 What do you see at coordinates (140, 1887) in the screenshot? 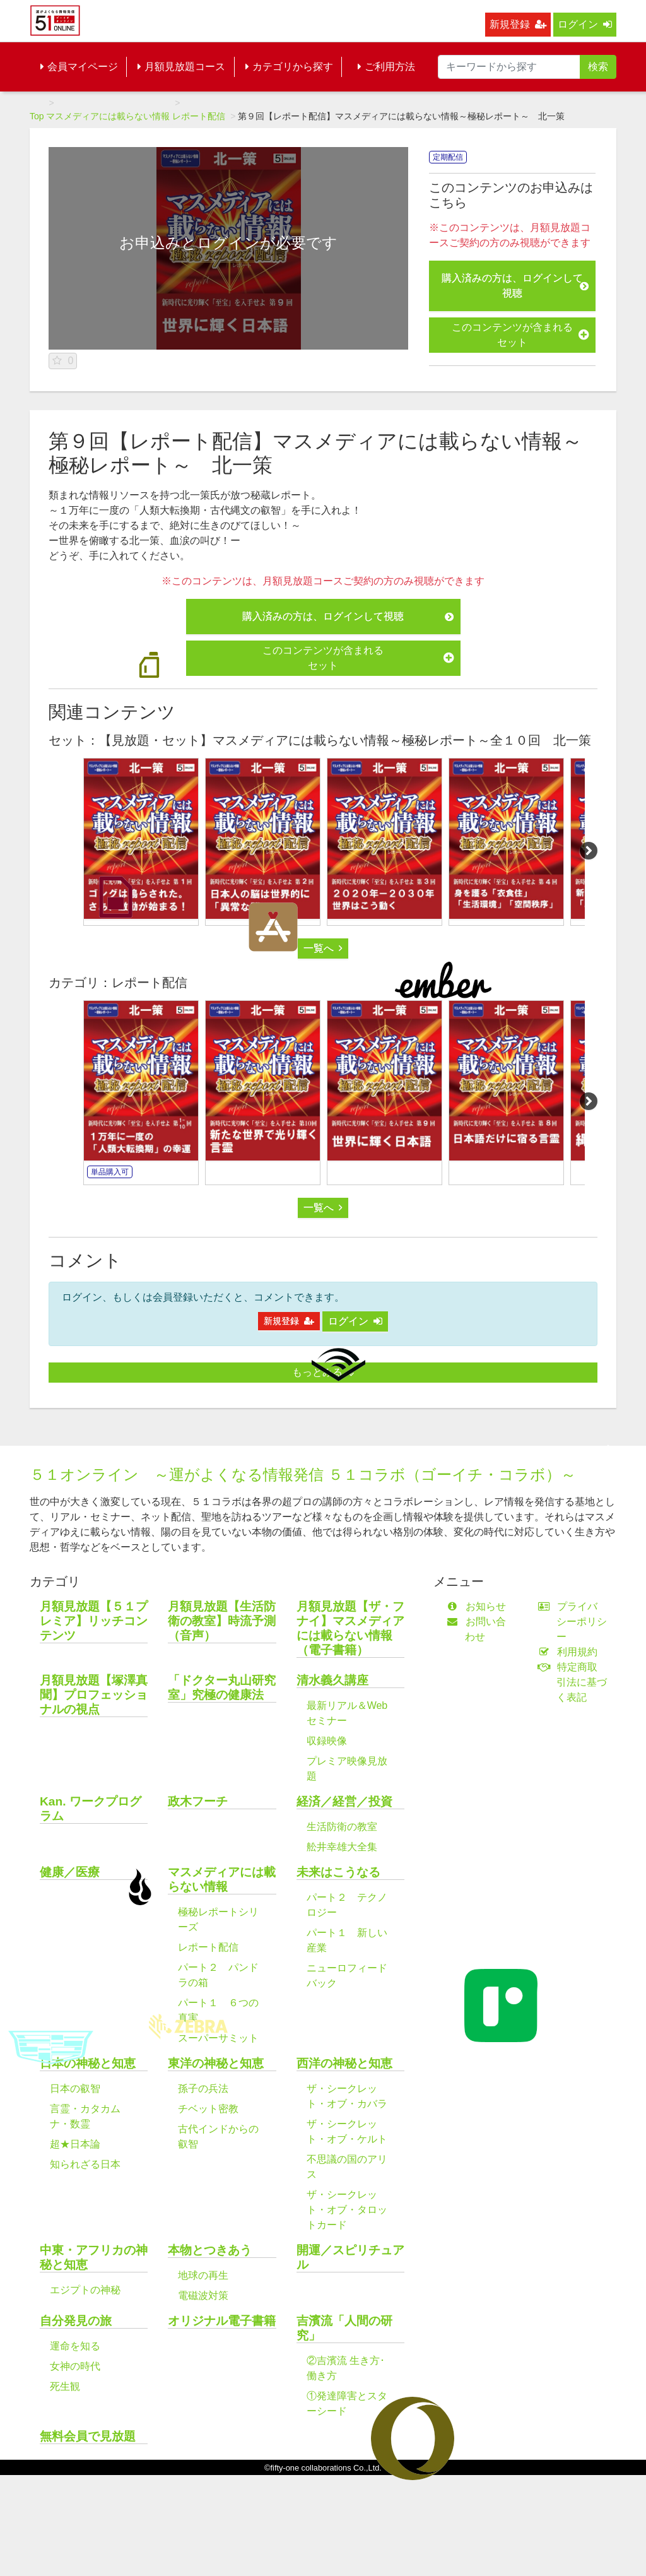
I see `backblaze cloud backup service logo` at bounding box center [140, 1887].